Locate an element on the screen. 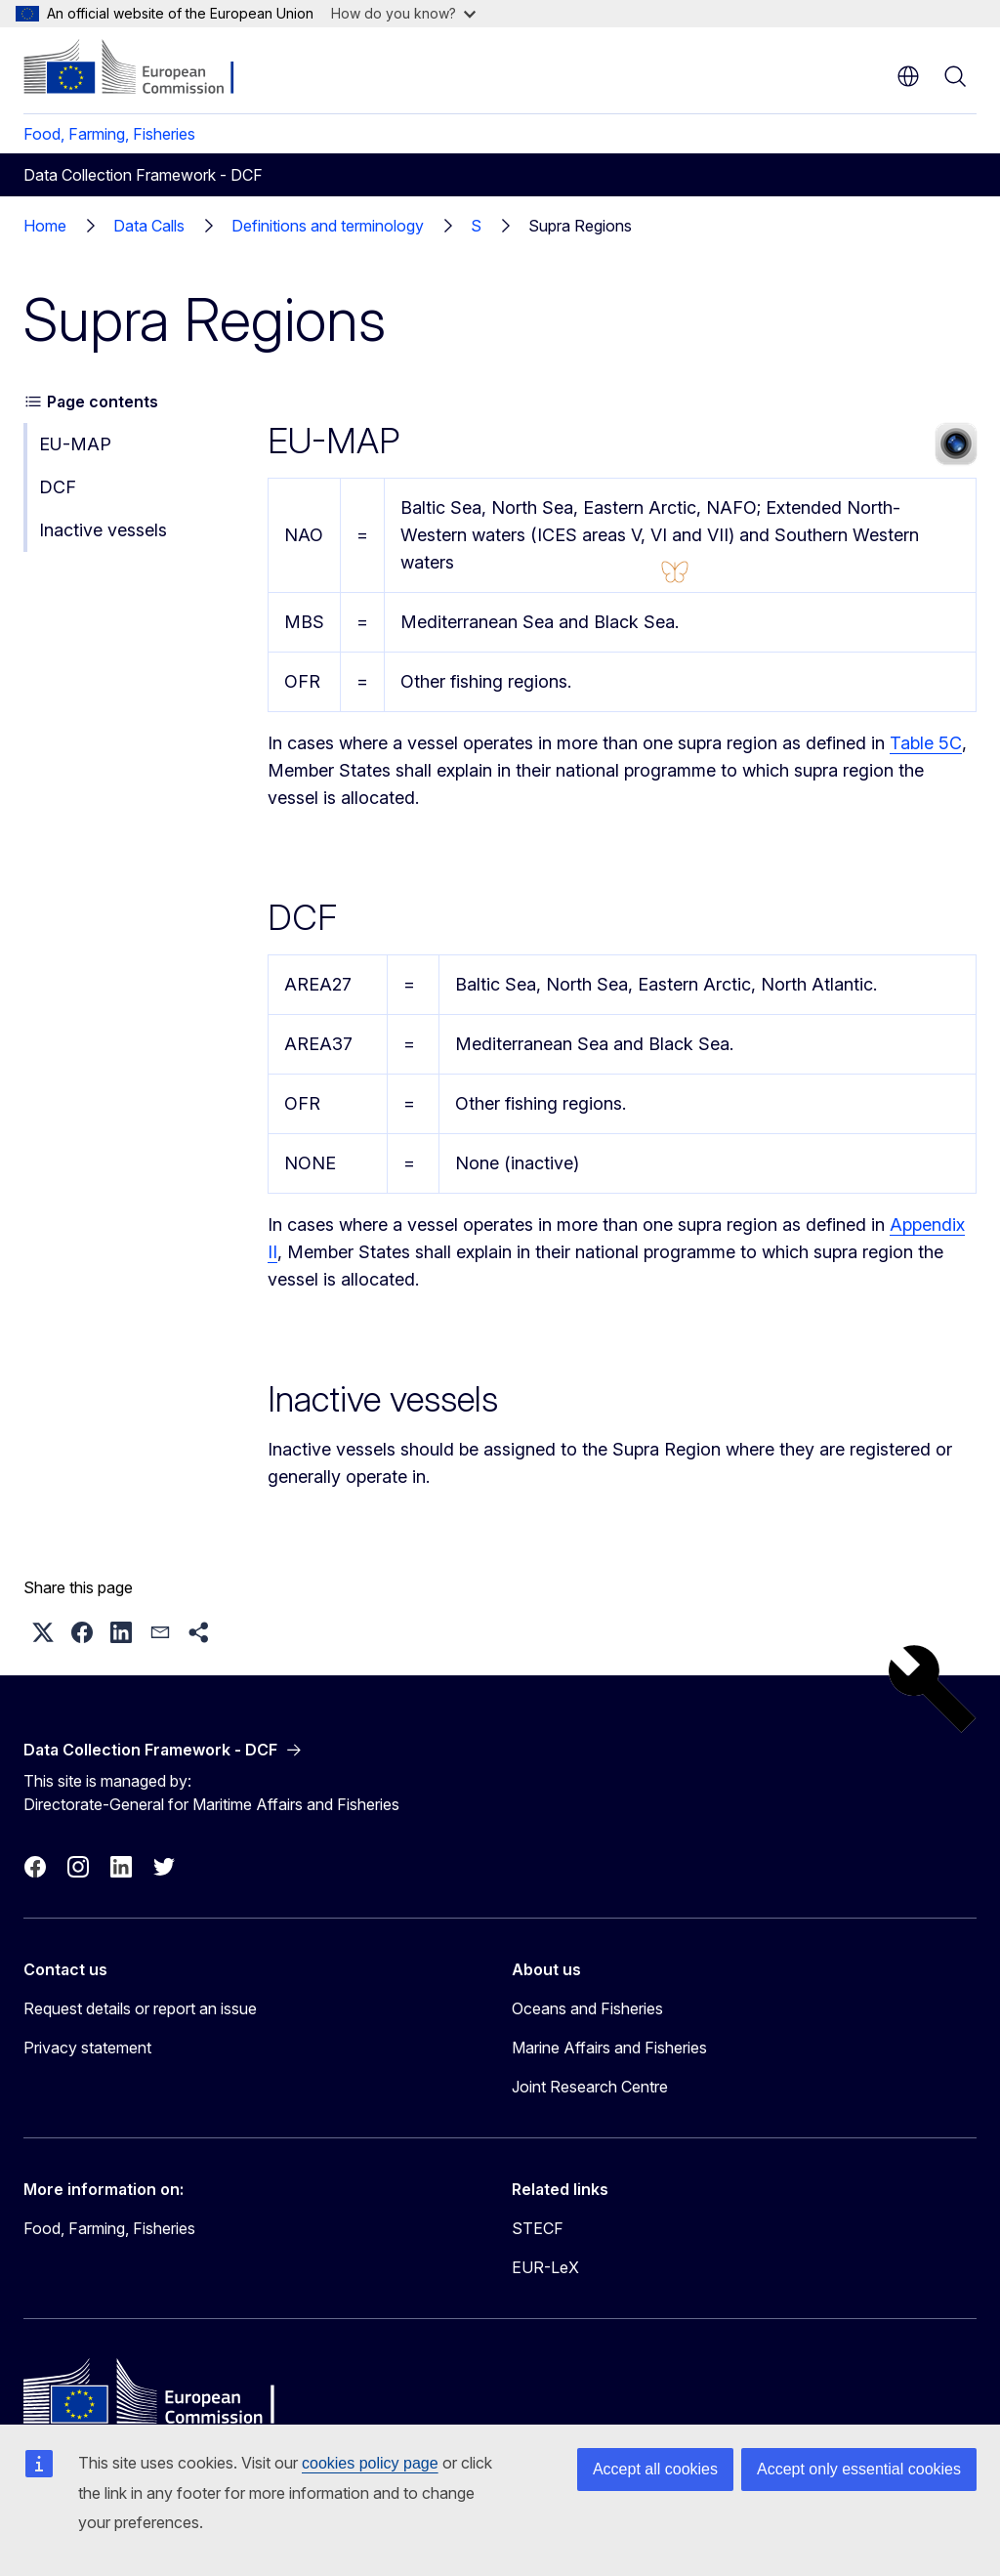 This screenshot has height=2576, width=1000. access settings or configuration options is located at coordinates (932, 1688).